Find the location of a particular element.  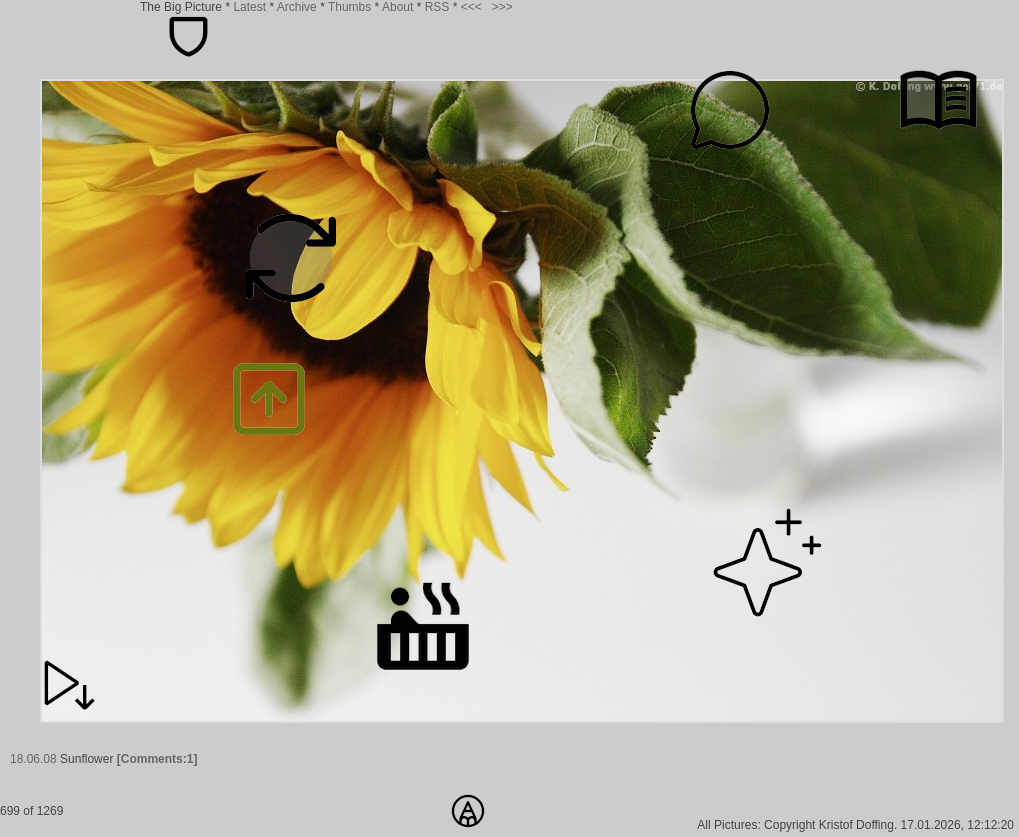

open menu or documentation is located at coordinates (938, 96).